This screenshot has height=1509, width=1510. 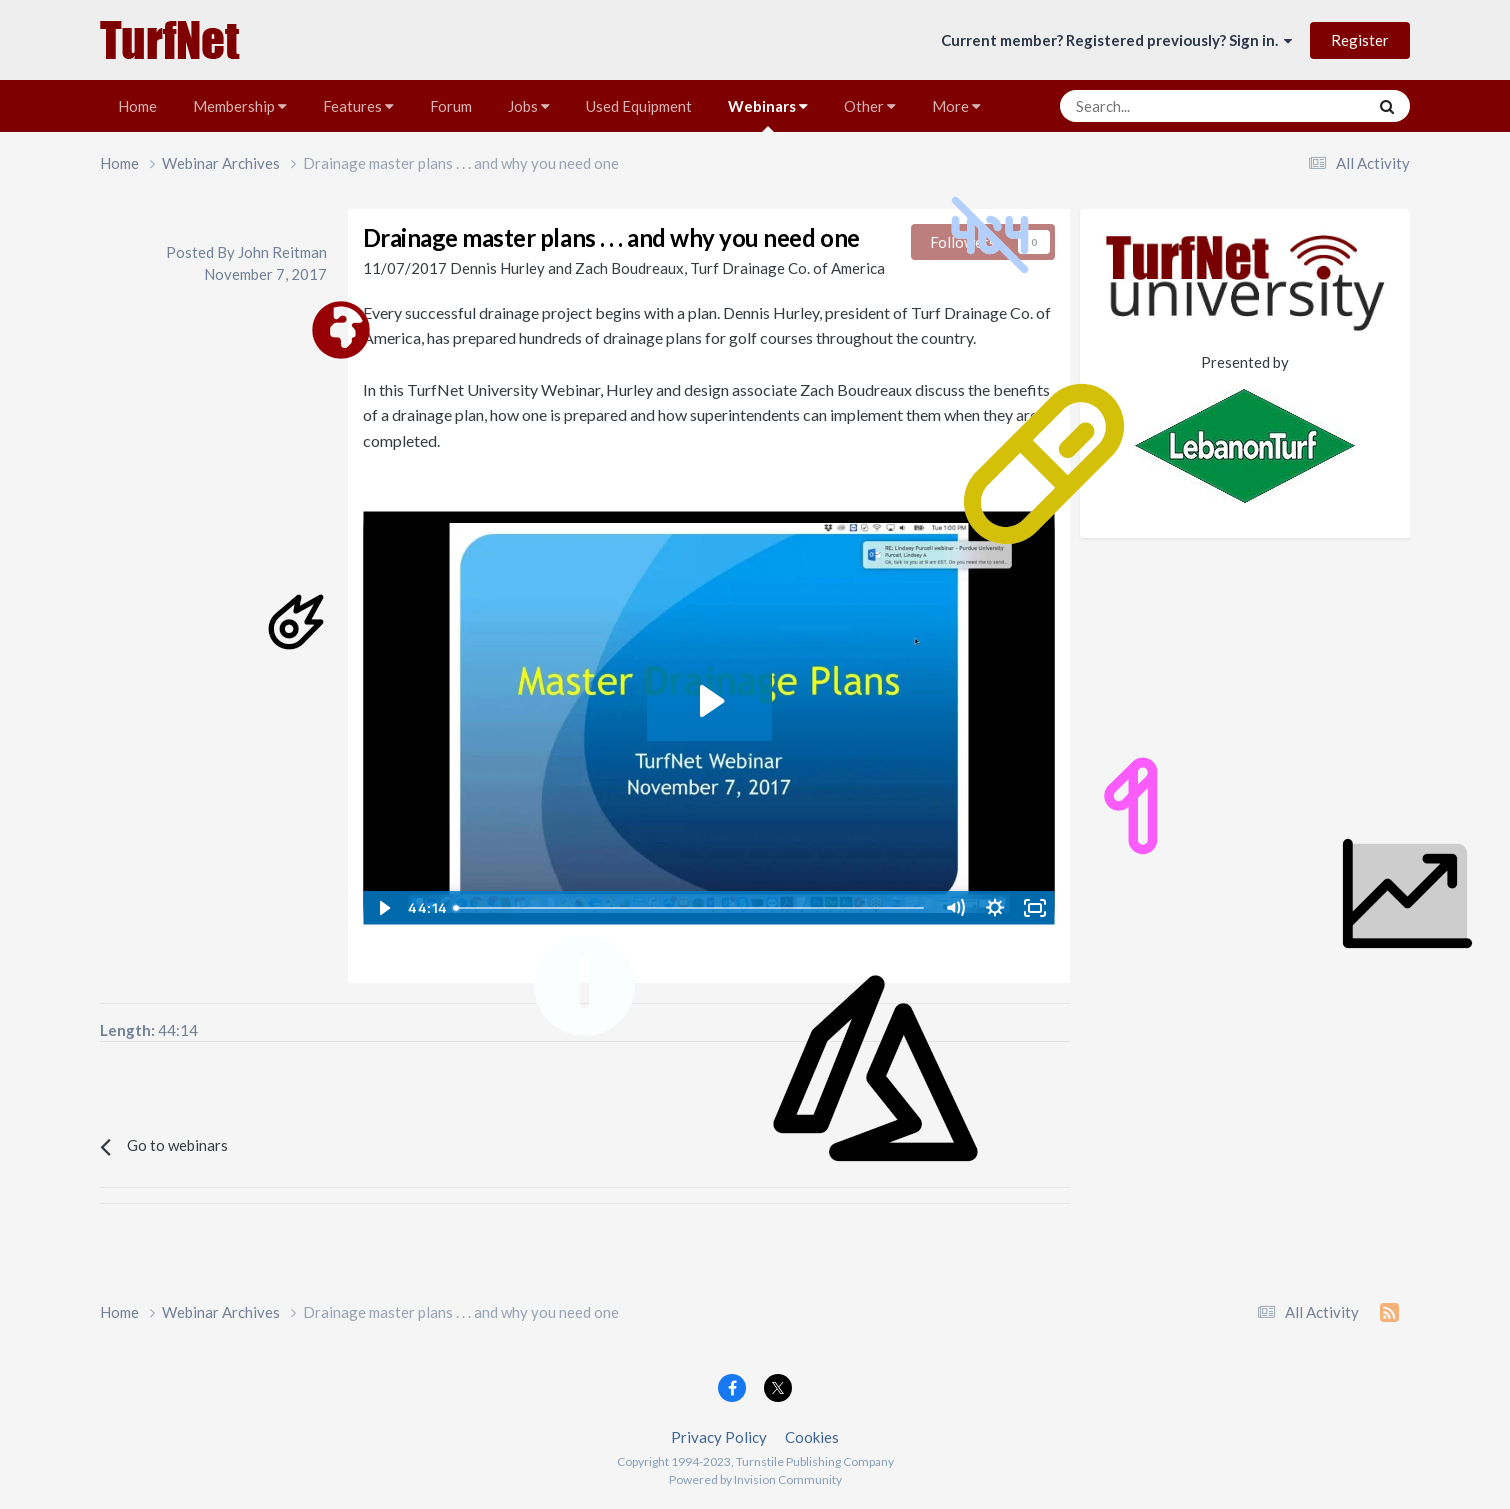 I want to click on access microsoft azure cloud services, so click(x=875, y=1077).